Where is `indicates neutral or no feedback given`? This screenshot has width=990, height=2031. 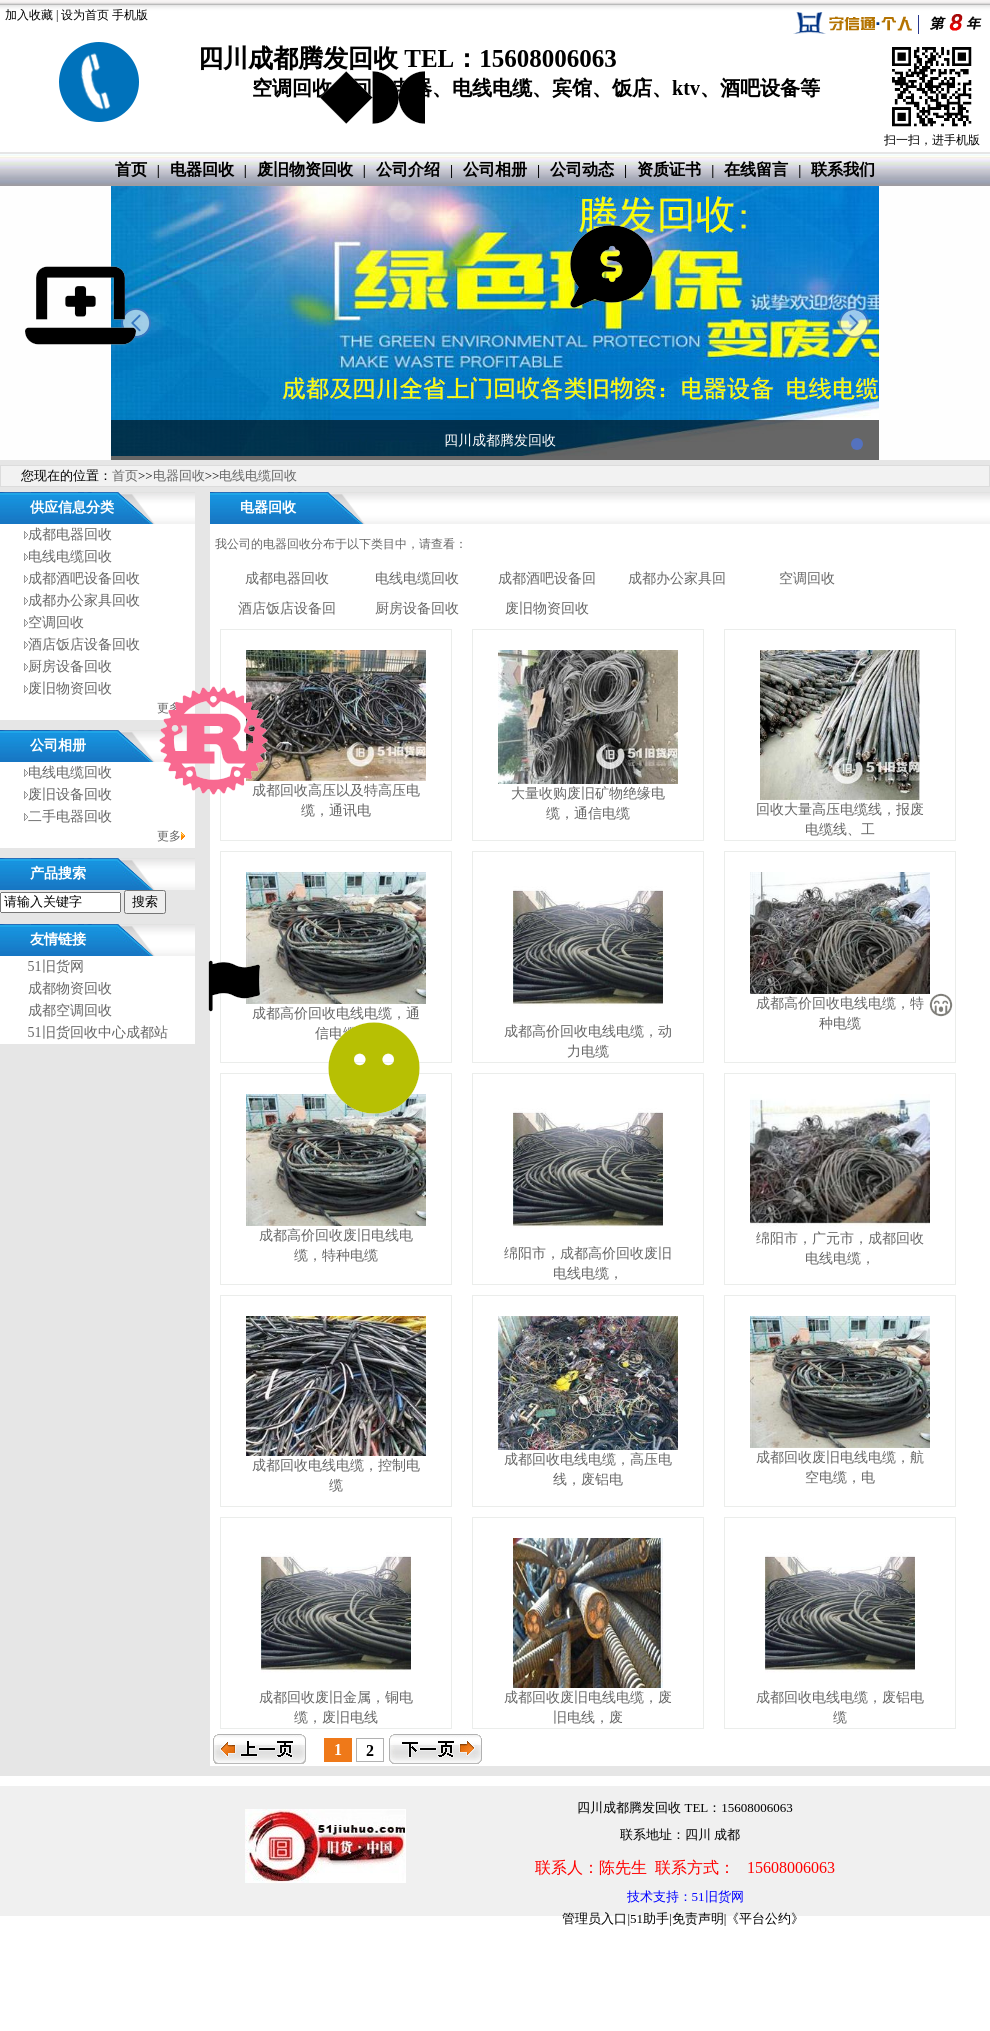 indicates neutral or no feedback given is located at coordinates (374, 1068).